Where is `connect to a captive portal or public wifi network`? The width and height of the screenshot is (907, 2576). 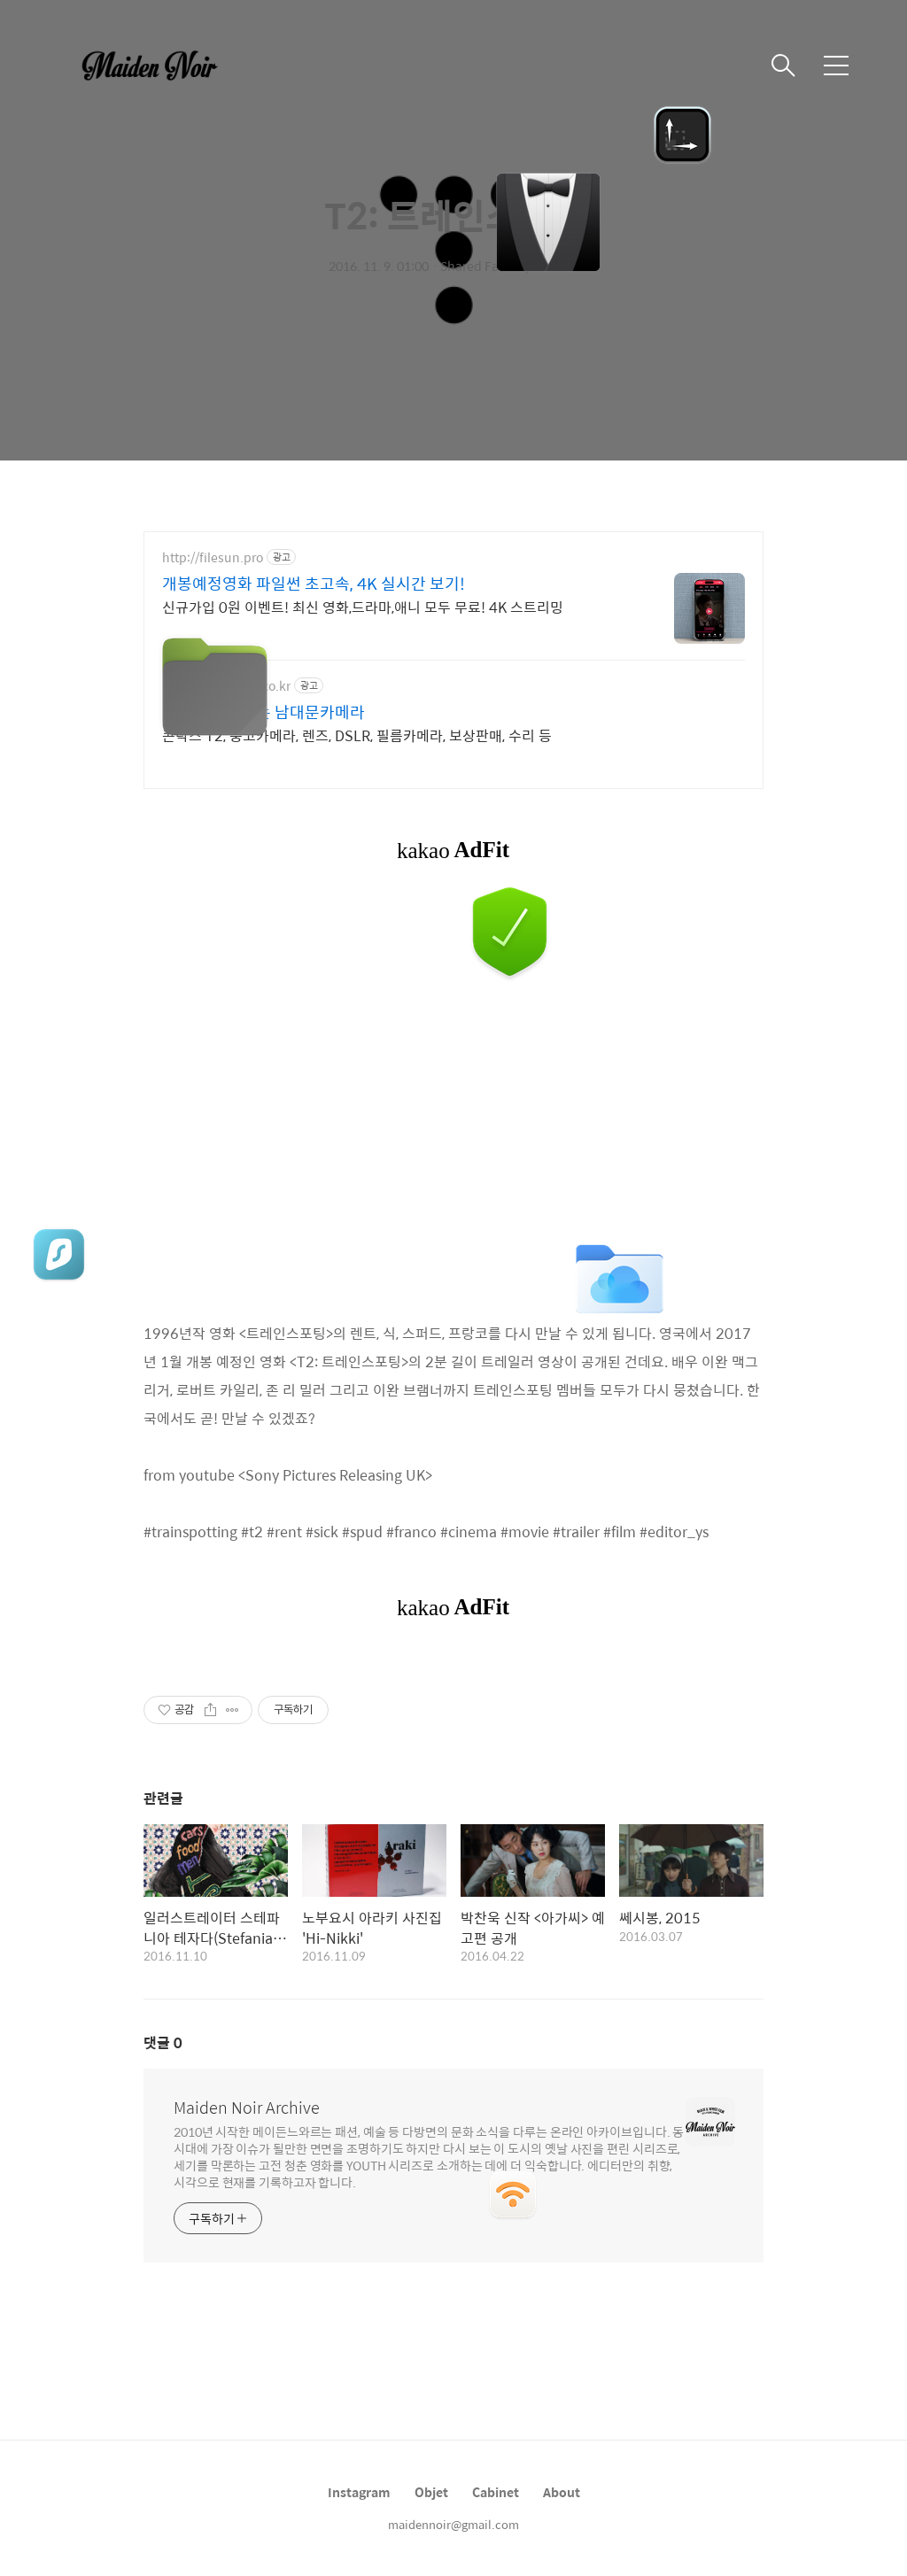 connect to a captive portal or public wifi network is located at coordinates (513, 2194).